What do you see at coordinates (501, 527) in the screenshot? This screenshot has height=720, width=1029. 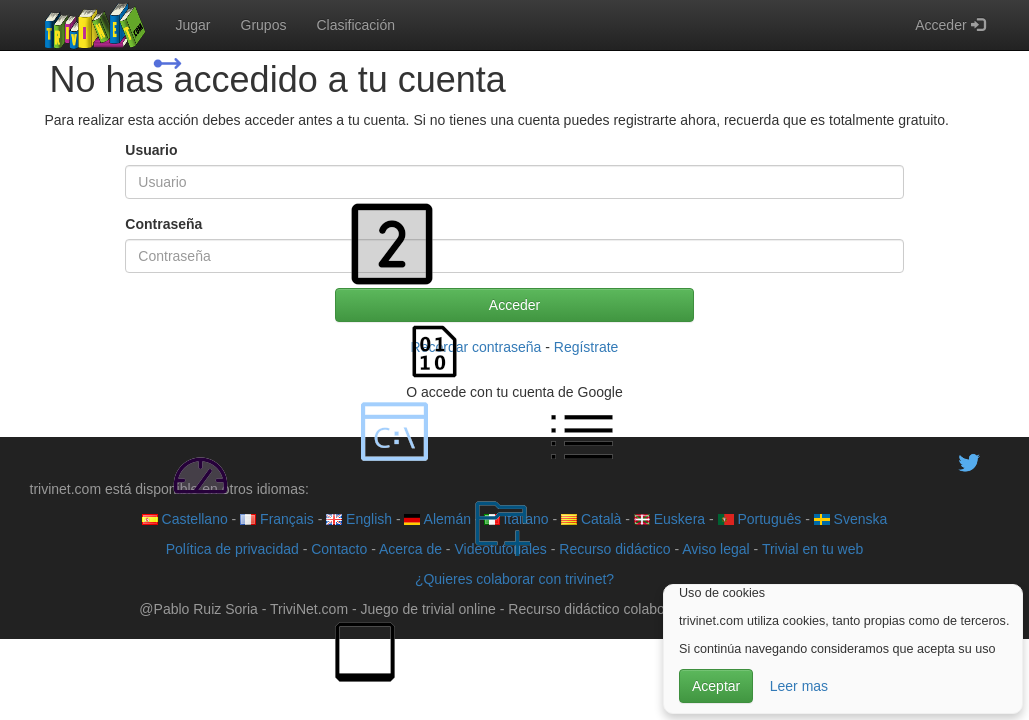 I see `create a new folder` at bounding box center [501, 527].